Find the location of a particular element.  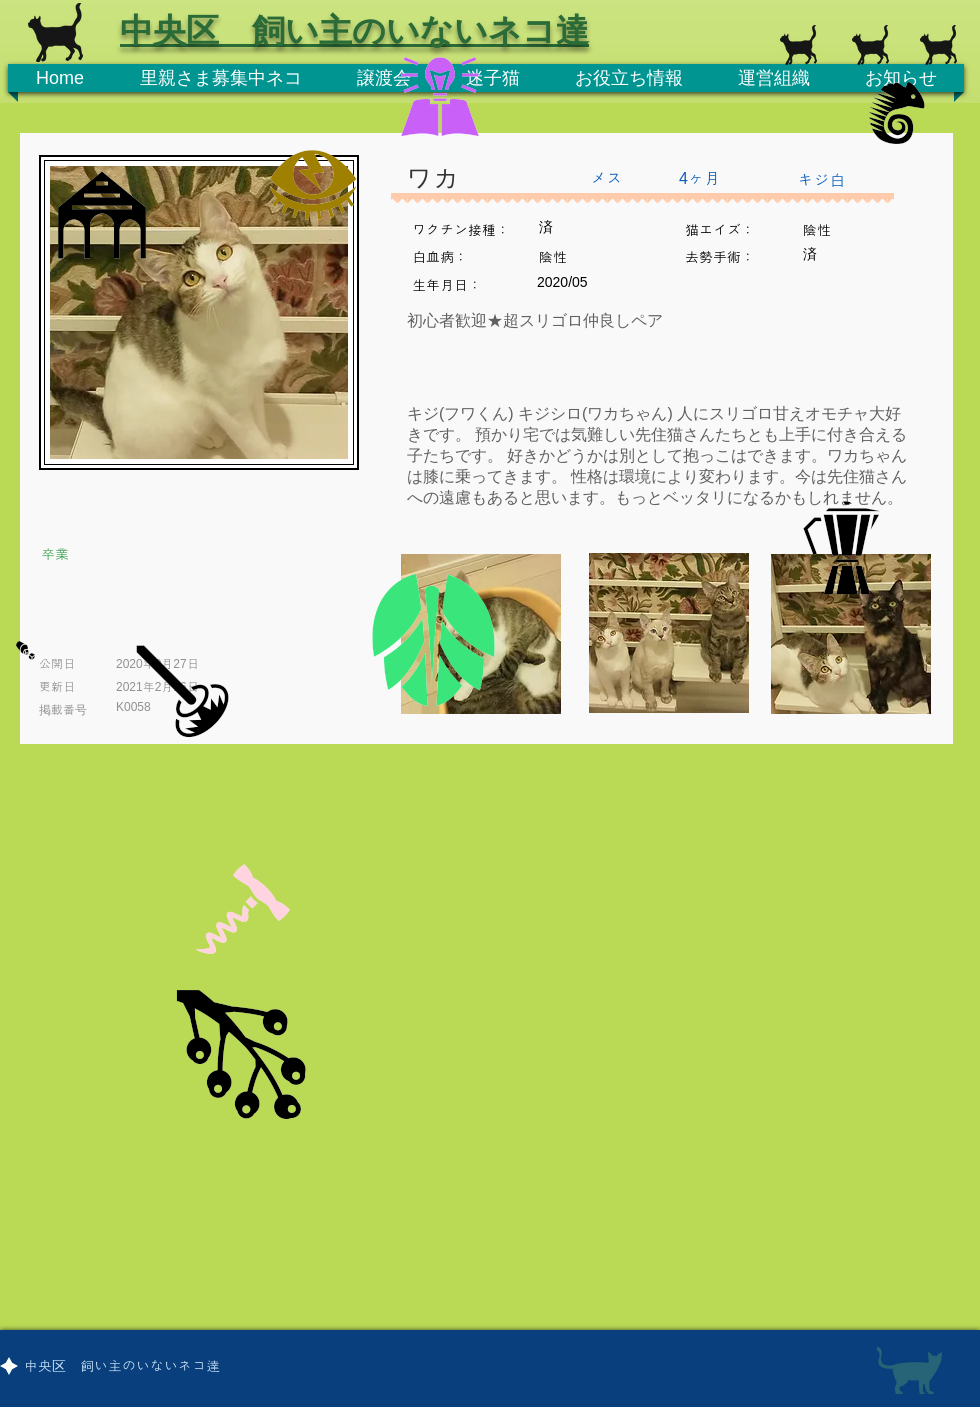

wine or beverage tool in a kitchen app is located at coordinates (243, 909).